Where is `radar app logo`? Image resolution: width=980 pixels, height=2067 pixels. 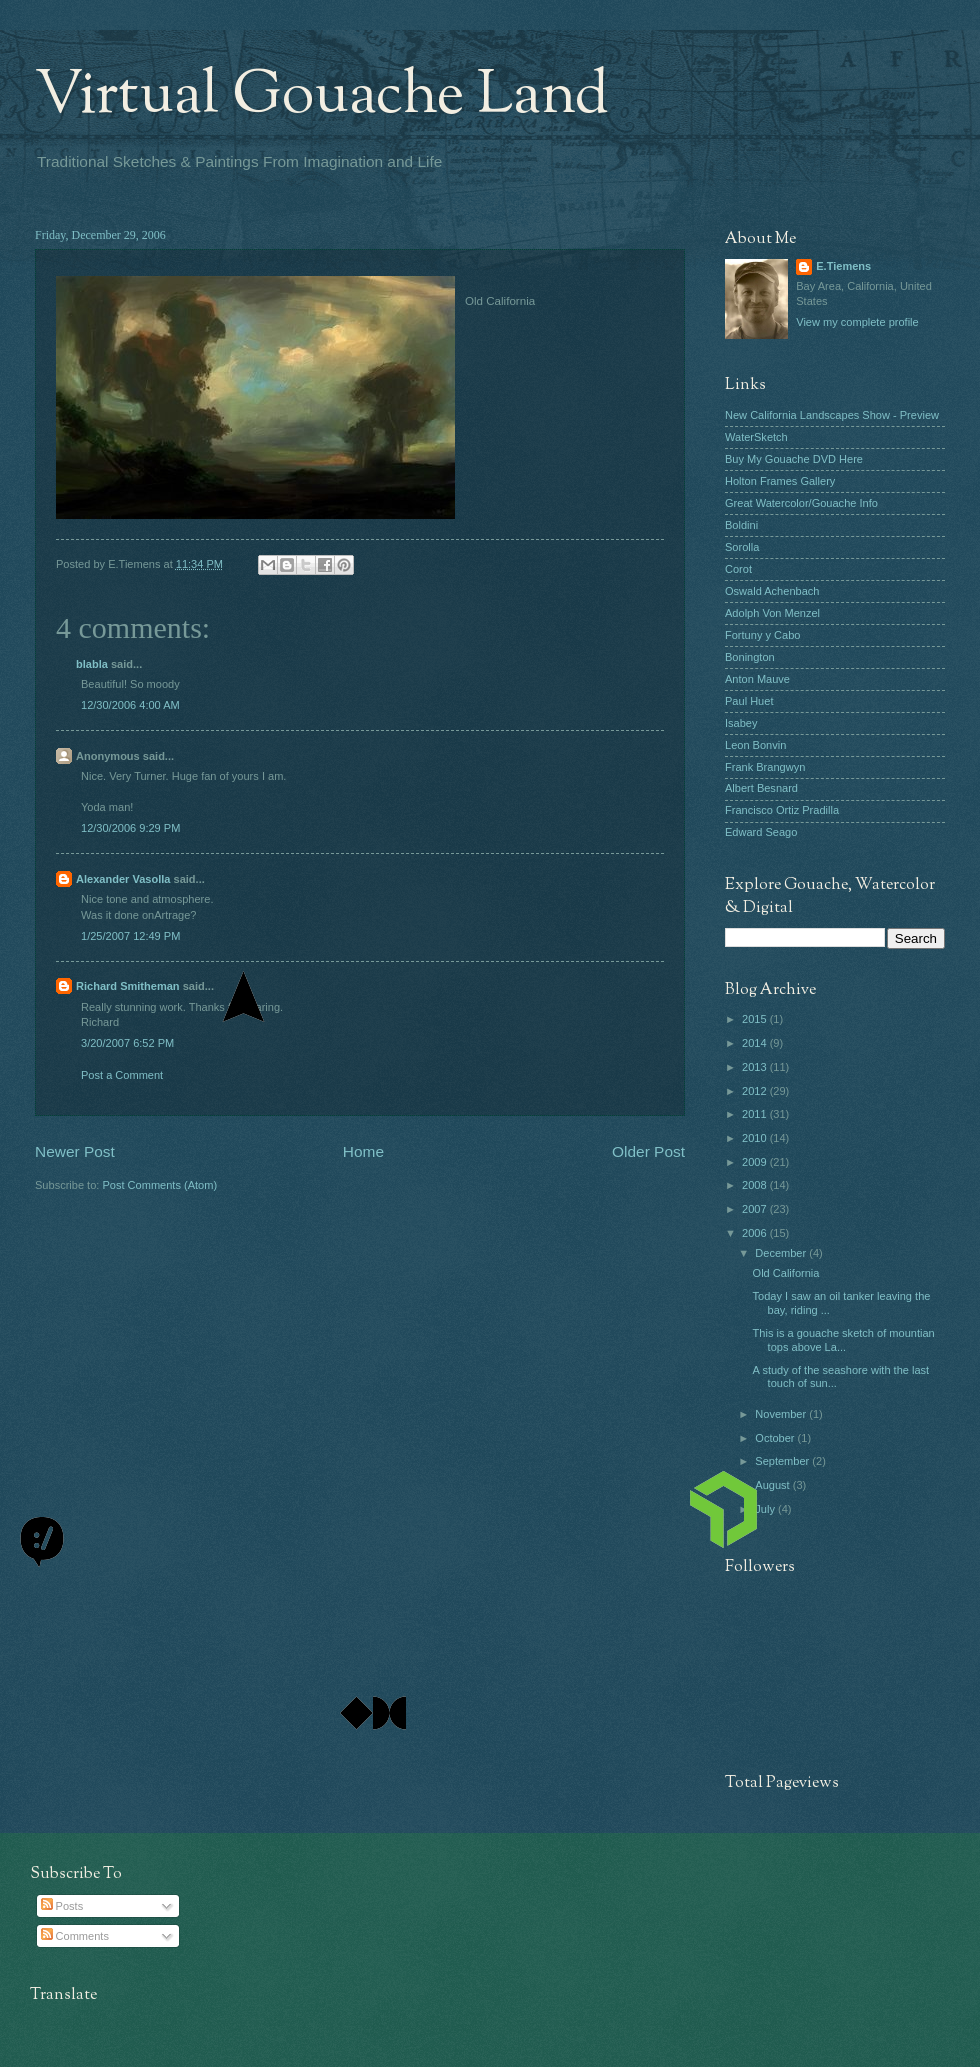
radar app logo is located at coordinates (243, 996).